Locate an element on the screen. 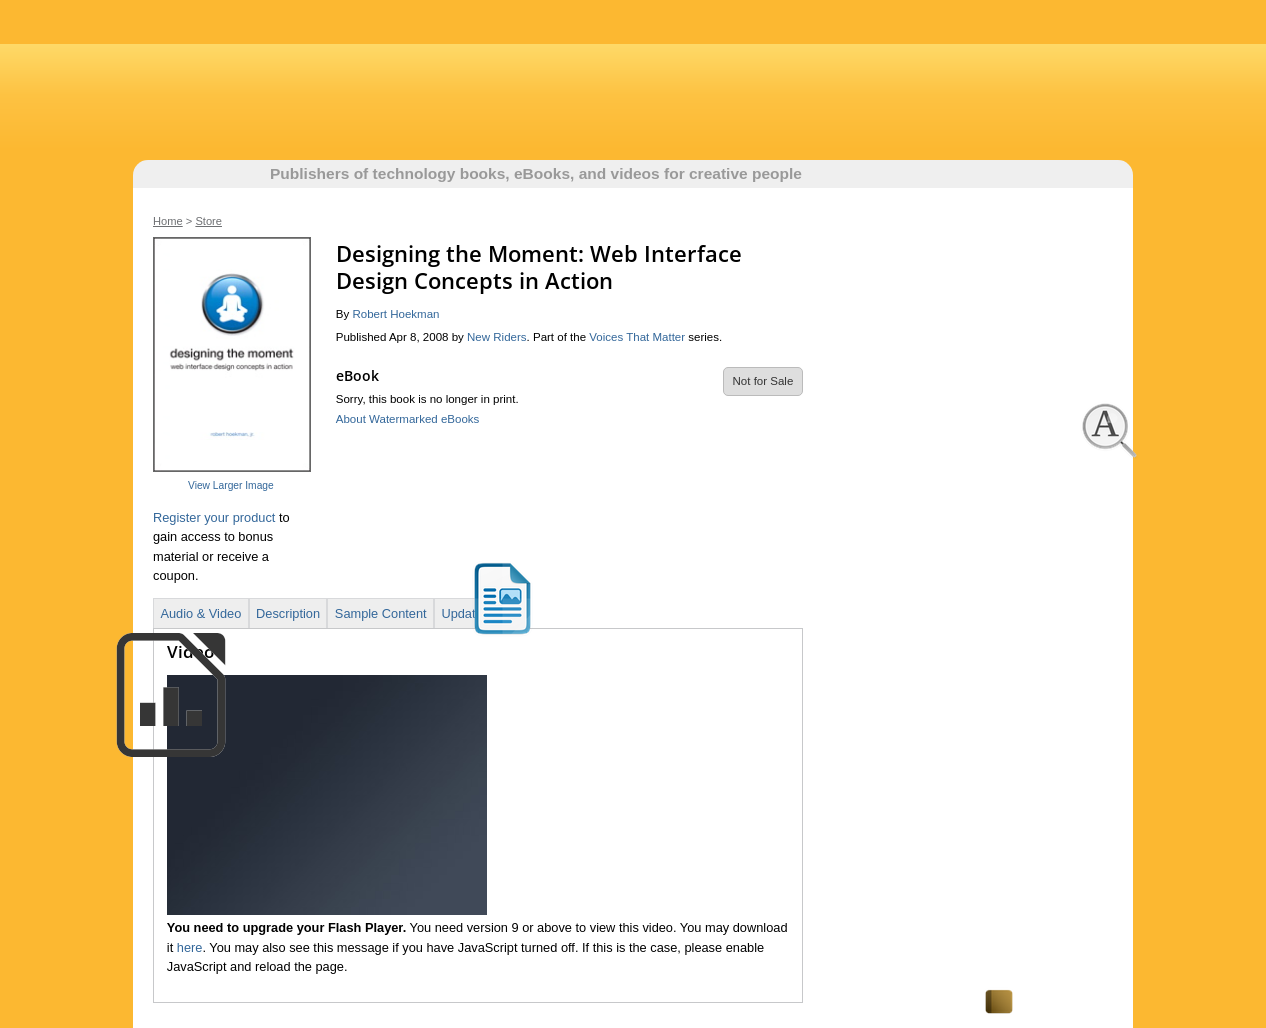  open an opendocument text template file is located at coordinates (502, 598).